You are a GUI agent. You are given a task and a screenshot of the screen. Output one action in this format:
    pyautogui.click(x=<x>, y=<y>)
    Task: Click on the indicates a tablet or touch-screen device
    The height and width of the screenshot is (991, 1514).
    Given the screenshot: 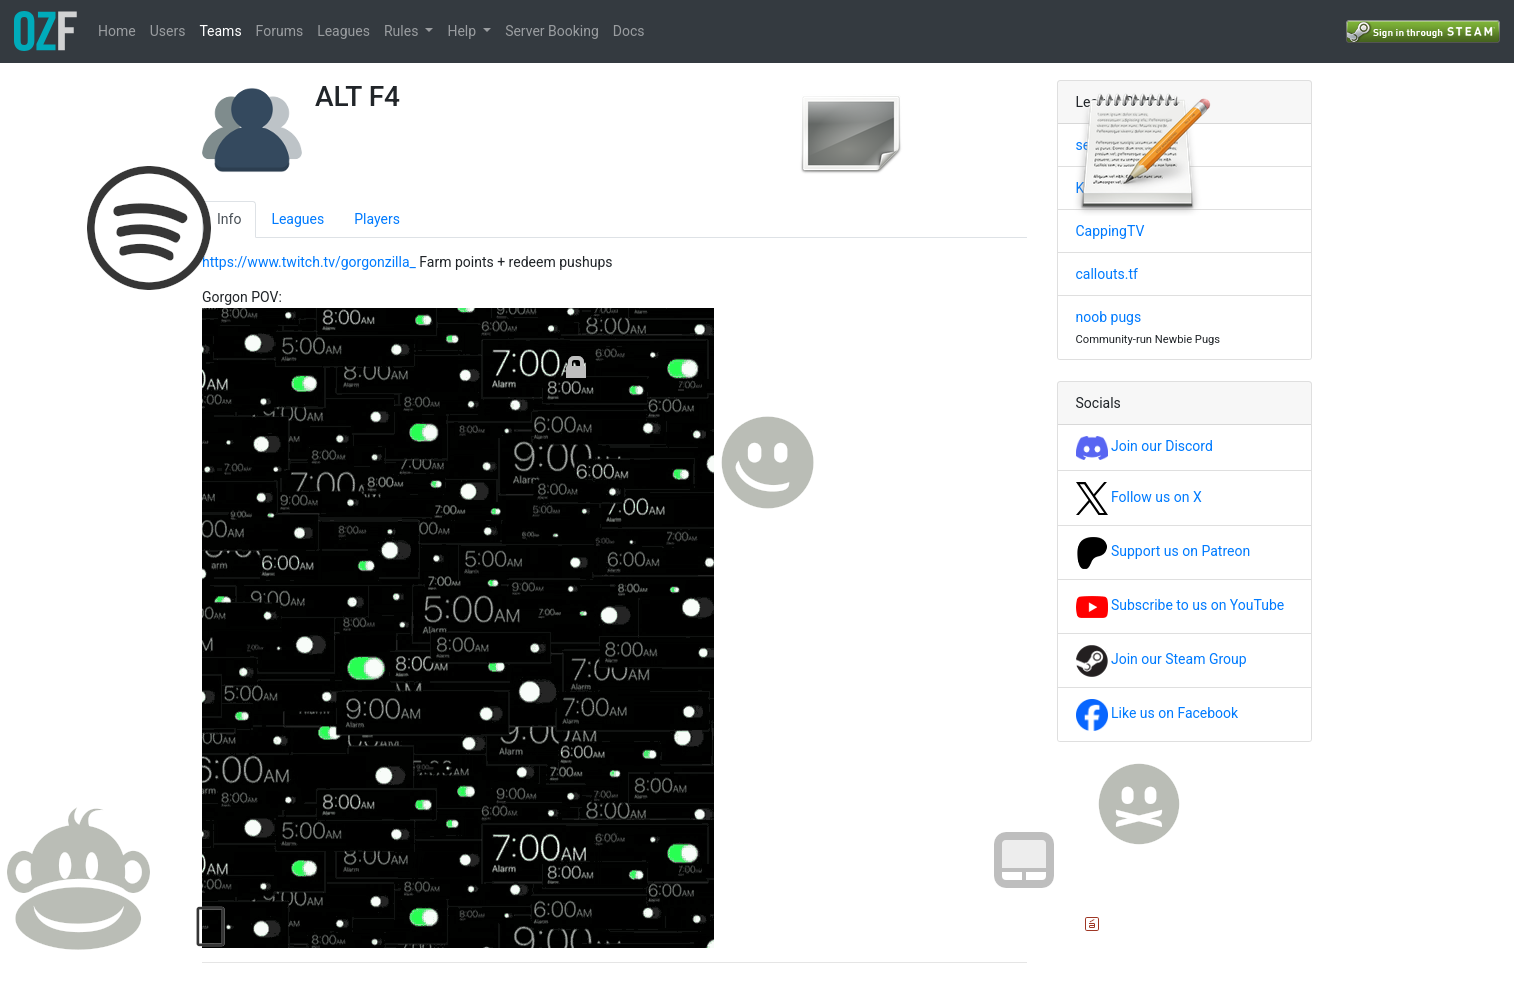 What is the action you would take?
    pyautogui.click(x=210, y=926)
    